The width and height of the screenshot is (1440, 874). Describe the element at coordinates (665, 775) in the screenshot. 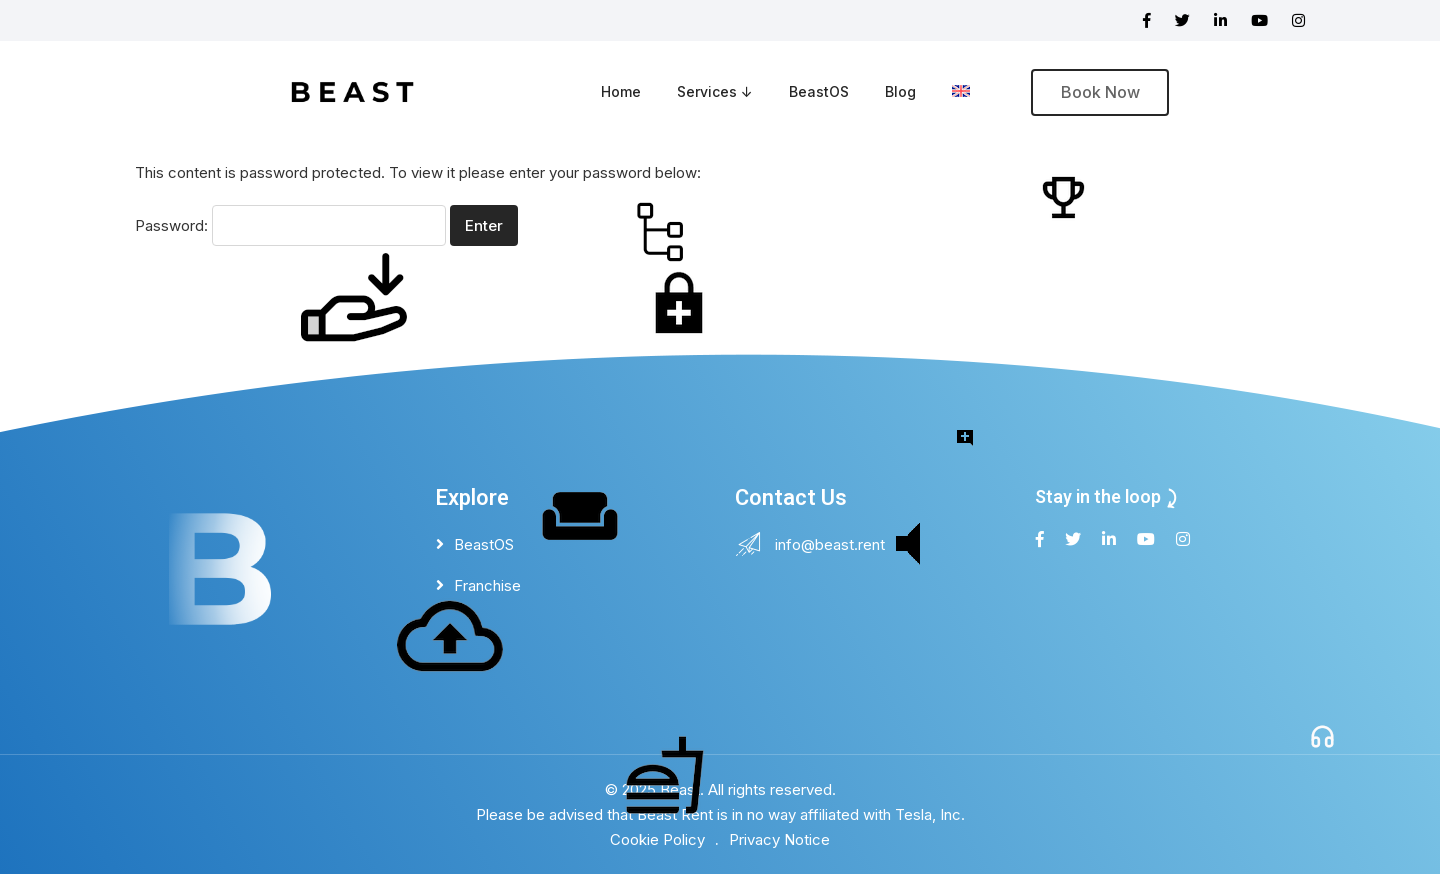

I see `find nearby fast food restaurants` at that location.